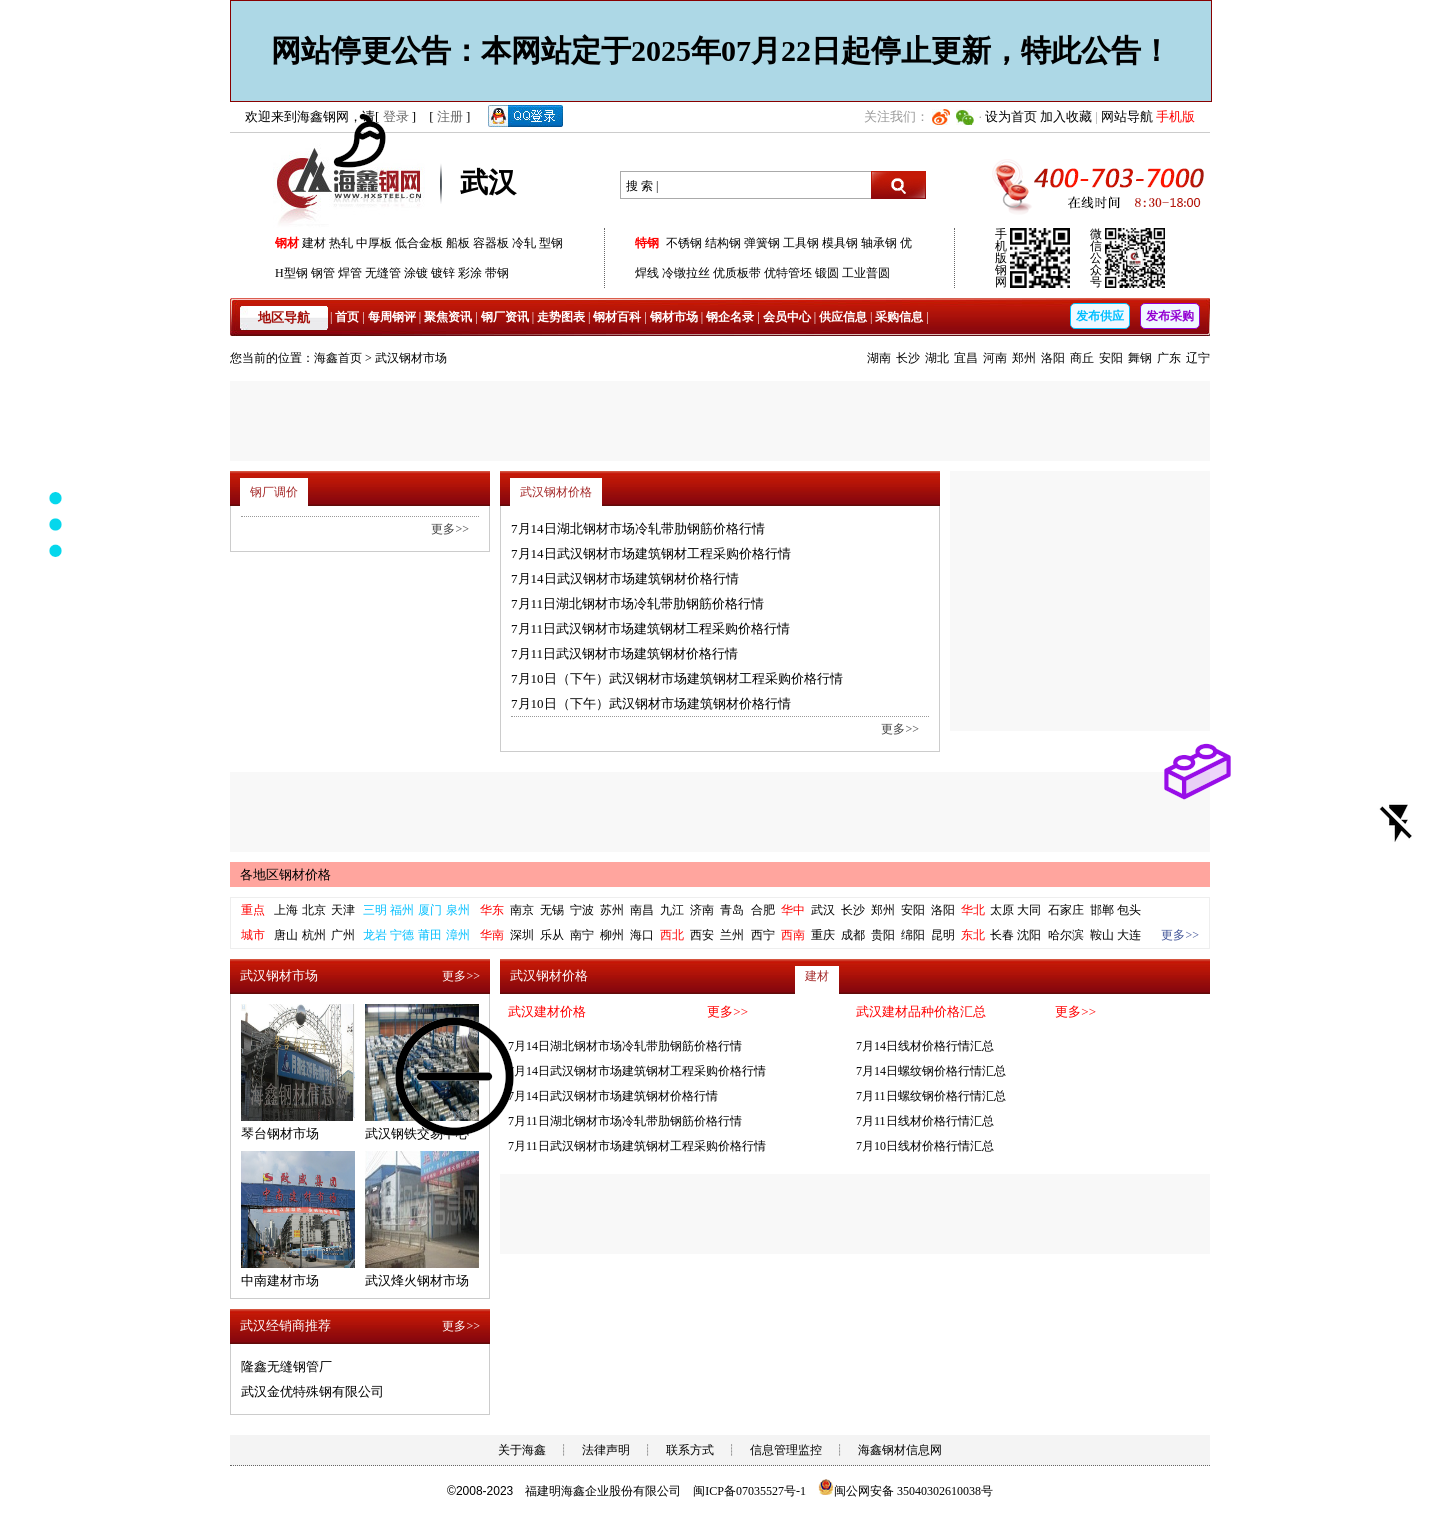  Describe the element at coordinates (362, 142) in the screenshot. I see `indicates spicy or hot content/food` at that location.